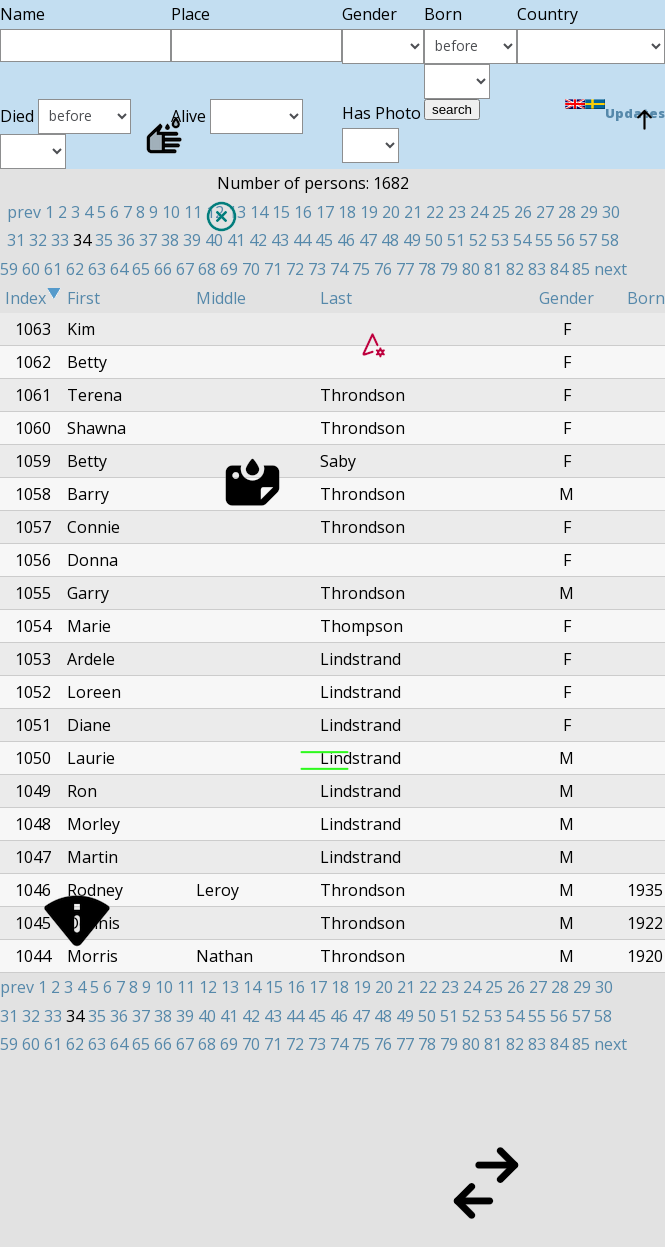 The image size is (665, 1247). I want to click on indicates a handwashing station or restroom nearby, so click(165, 135).